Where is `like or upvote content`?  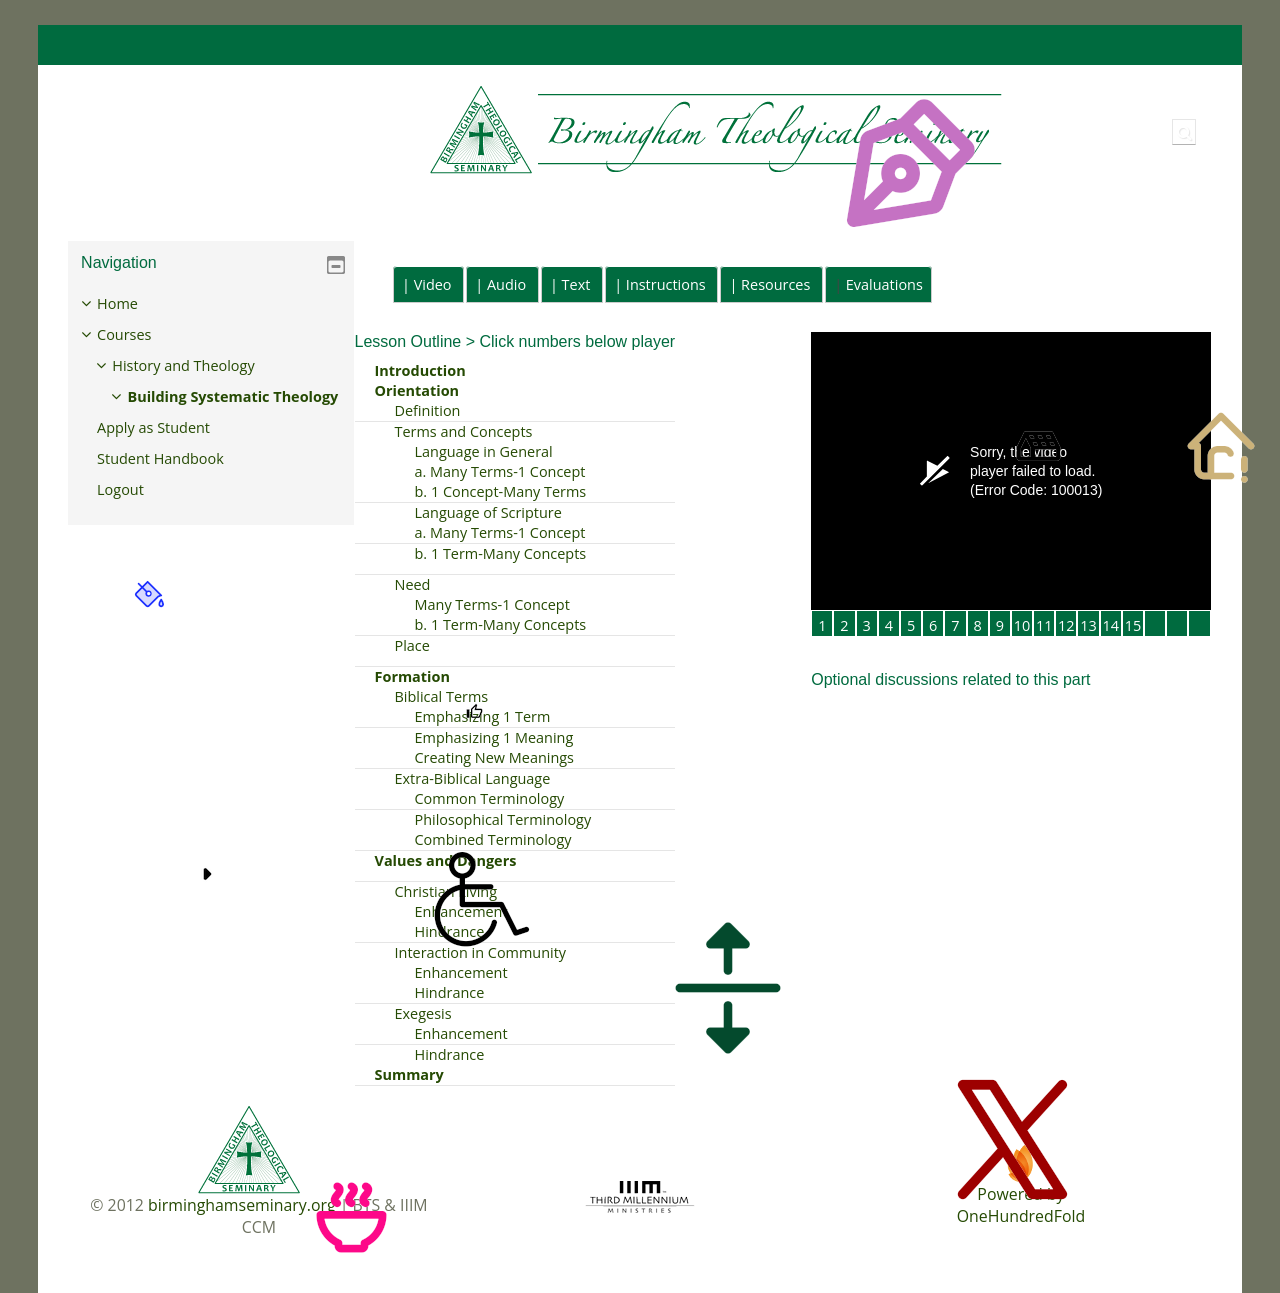
like or upvote content is located at coordinates (474, 711).